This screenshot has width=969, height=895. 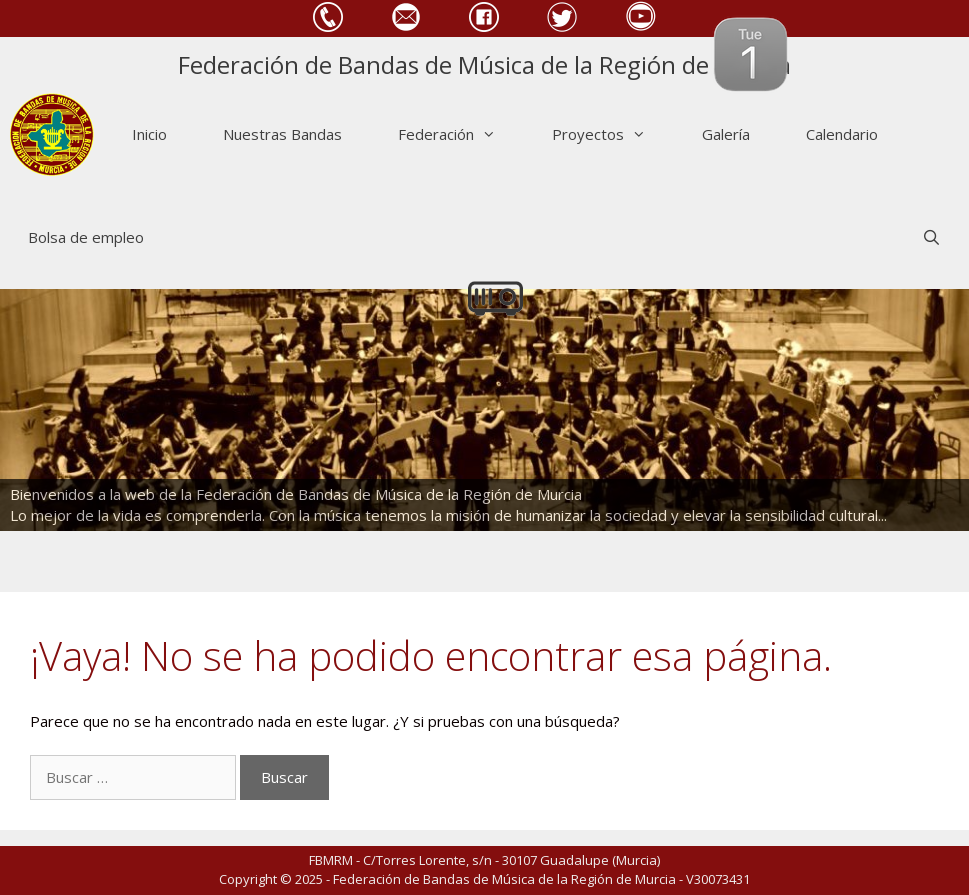 What do you see at coordinates (750, 54) in the screenshot?
I see `open the calendar app` at bounding box center [750, 54].